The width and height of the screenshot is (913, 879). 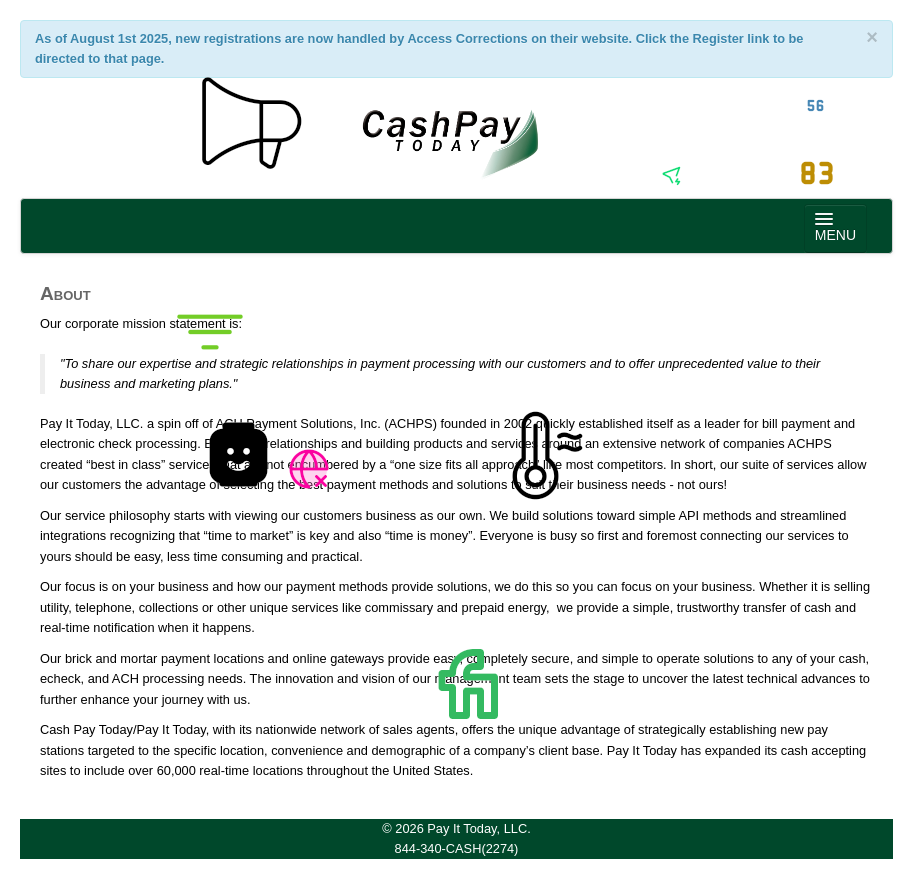 What do you see at coordinates (470, 684) in the screenshot?
I see `open fiverr freelance marketplace` at bounding box center [470, 684].